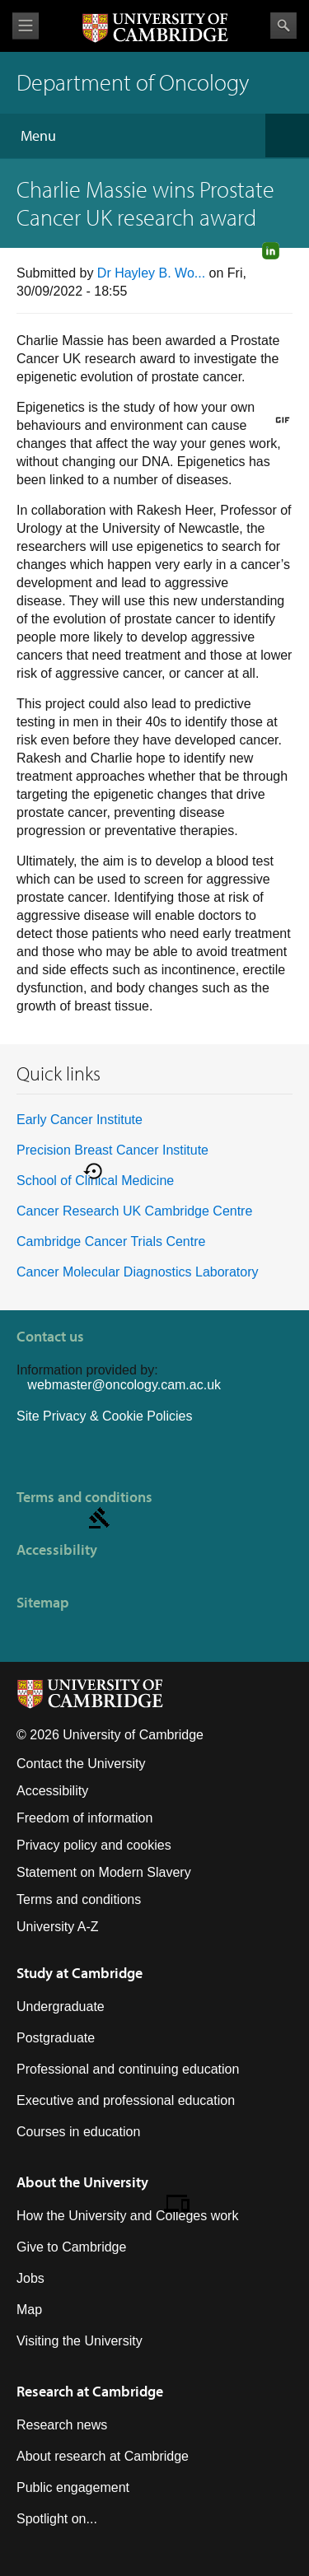  What do you see at coordinates (94, 1171) in the screenshot?
I see `restore settings to a previous backup` at bounding box center [94, 1171].